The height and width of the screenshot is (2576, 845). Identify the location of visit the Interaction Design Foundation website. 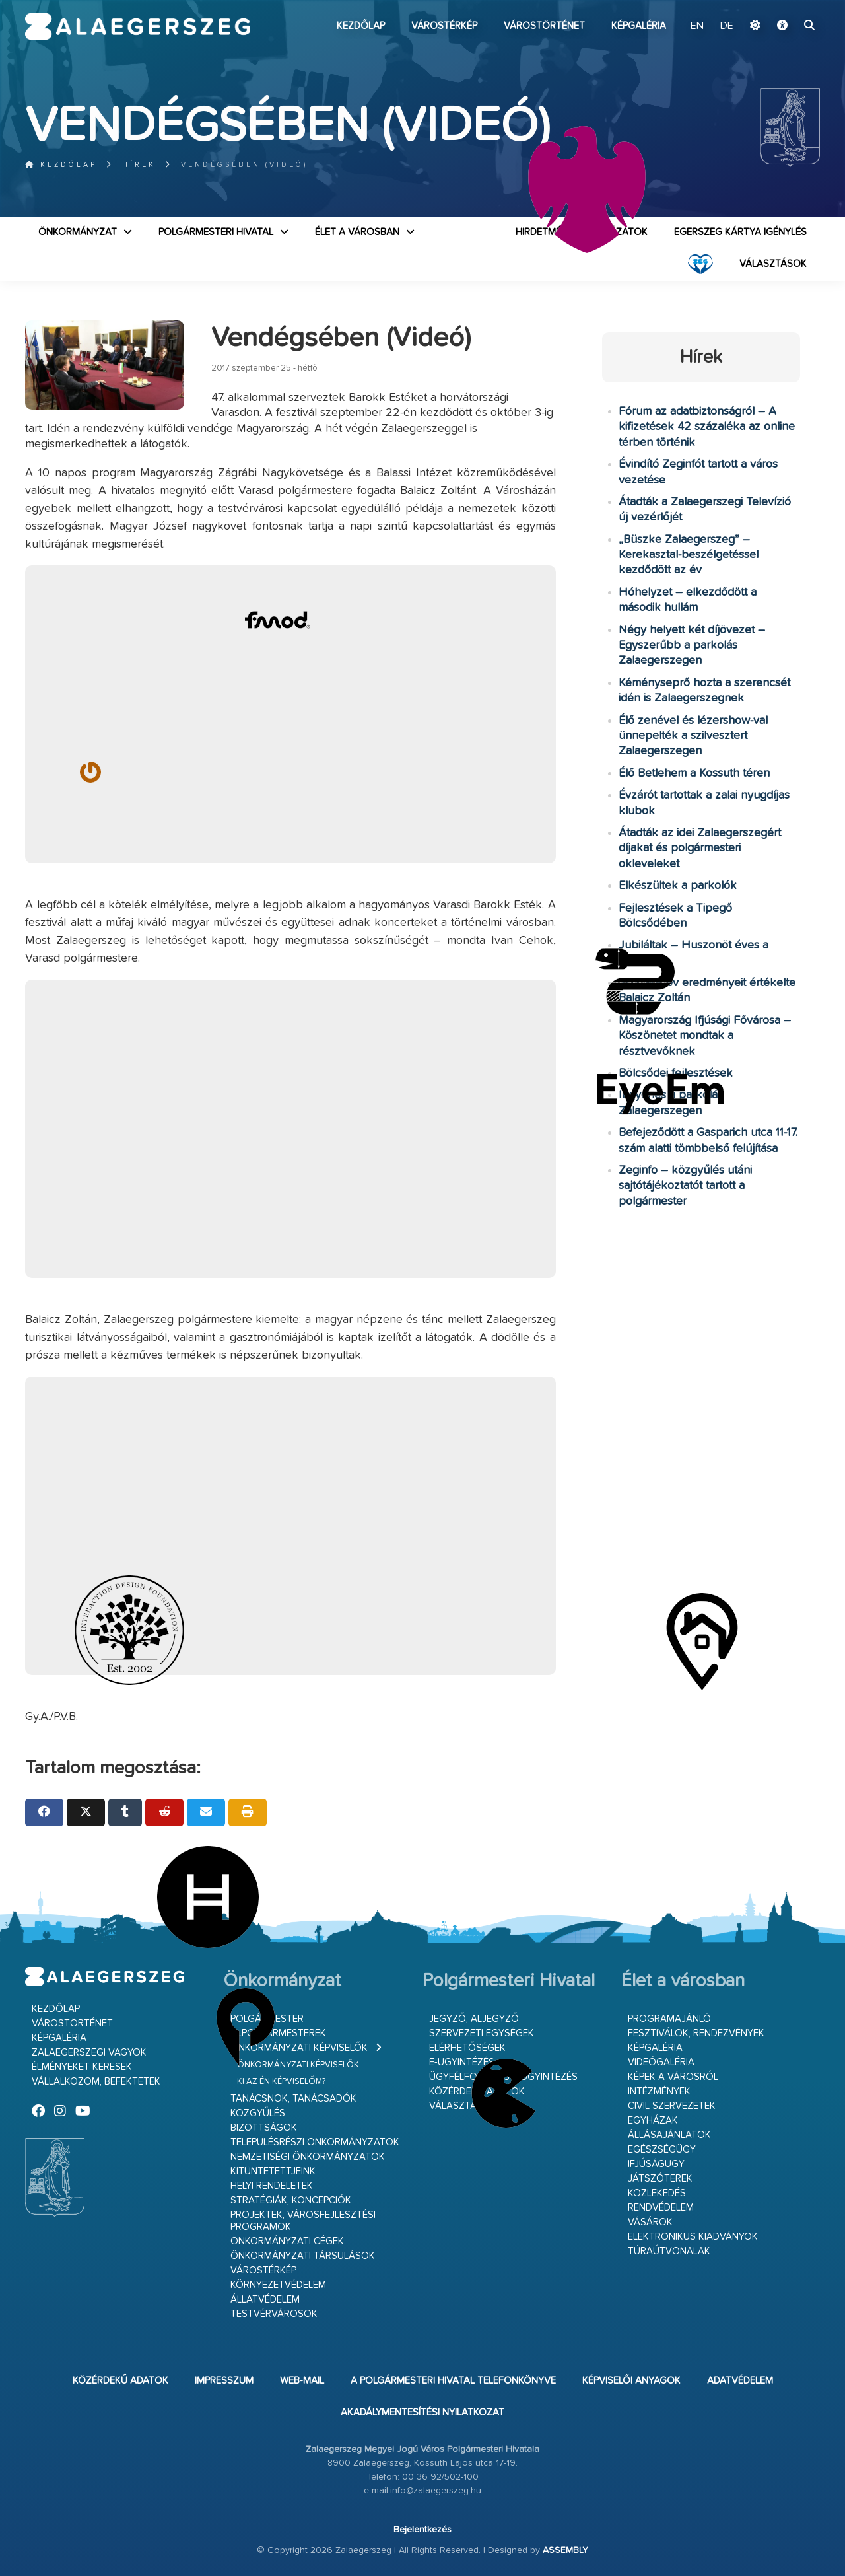
(129, 1630).